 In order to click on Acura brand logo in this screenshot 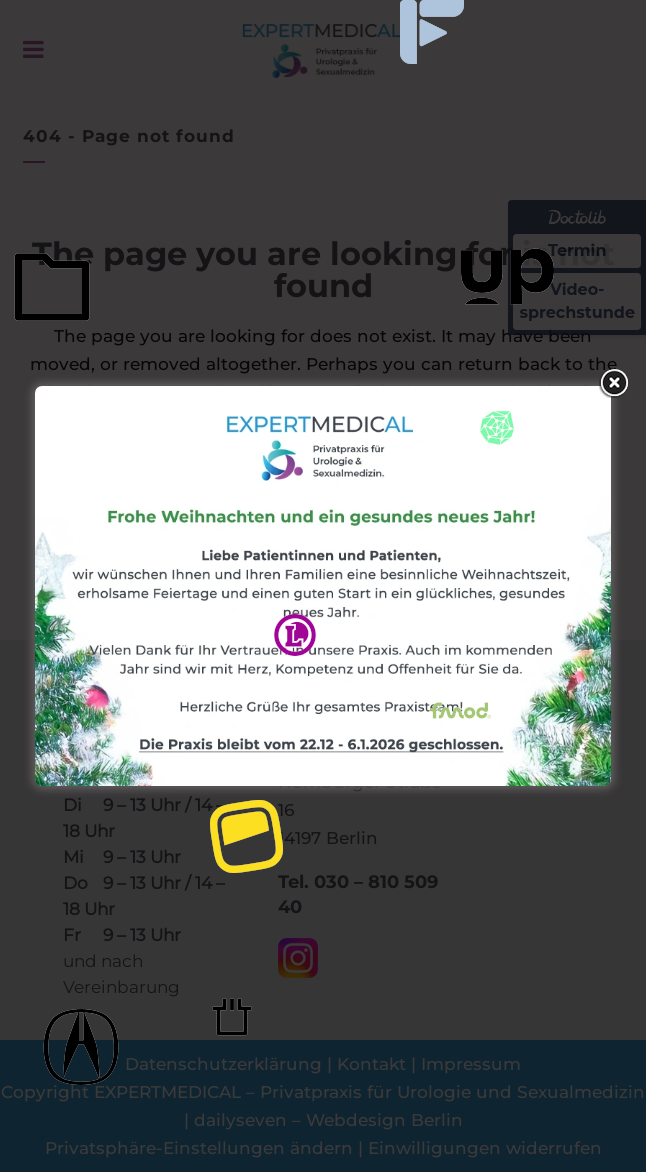, I will do `click(81, 1047)`.